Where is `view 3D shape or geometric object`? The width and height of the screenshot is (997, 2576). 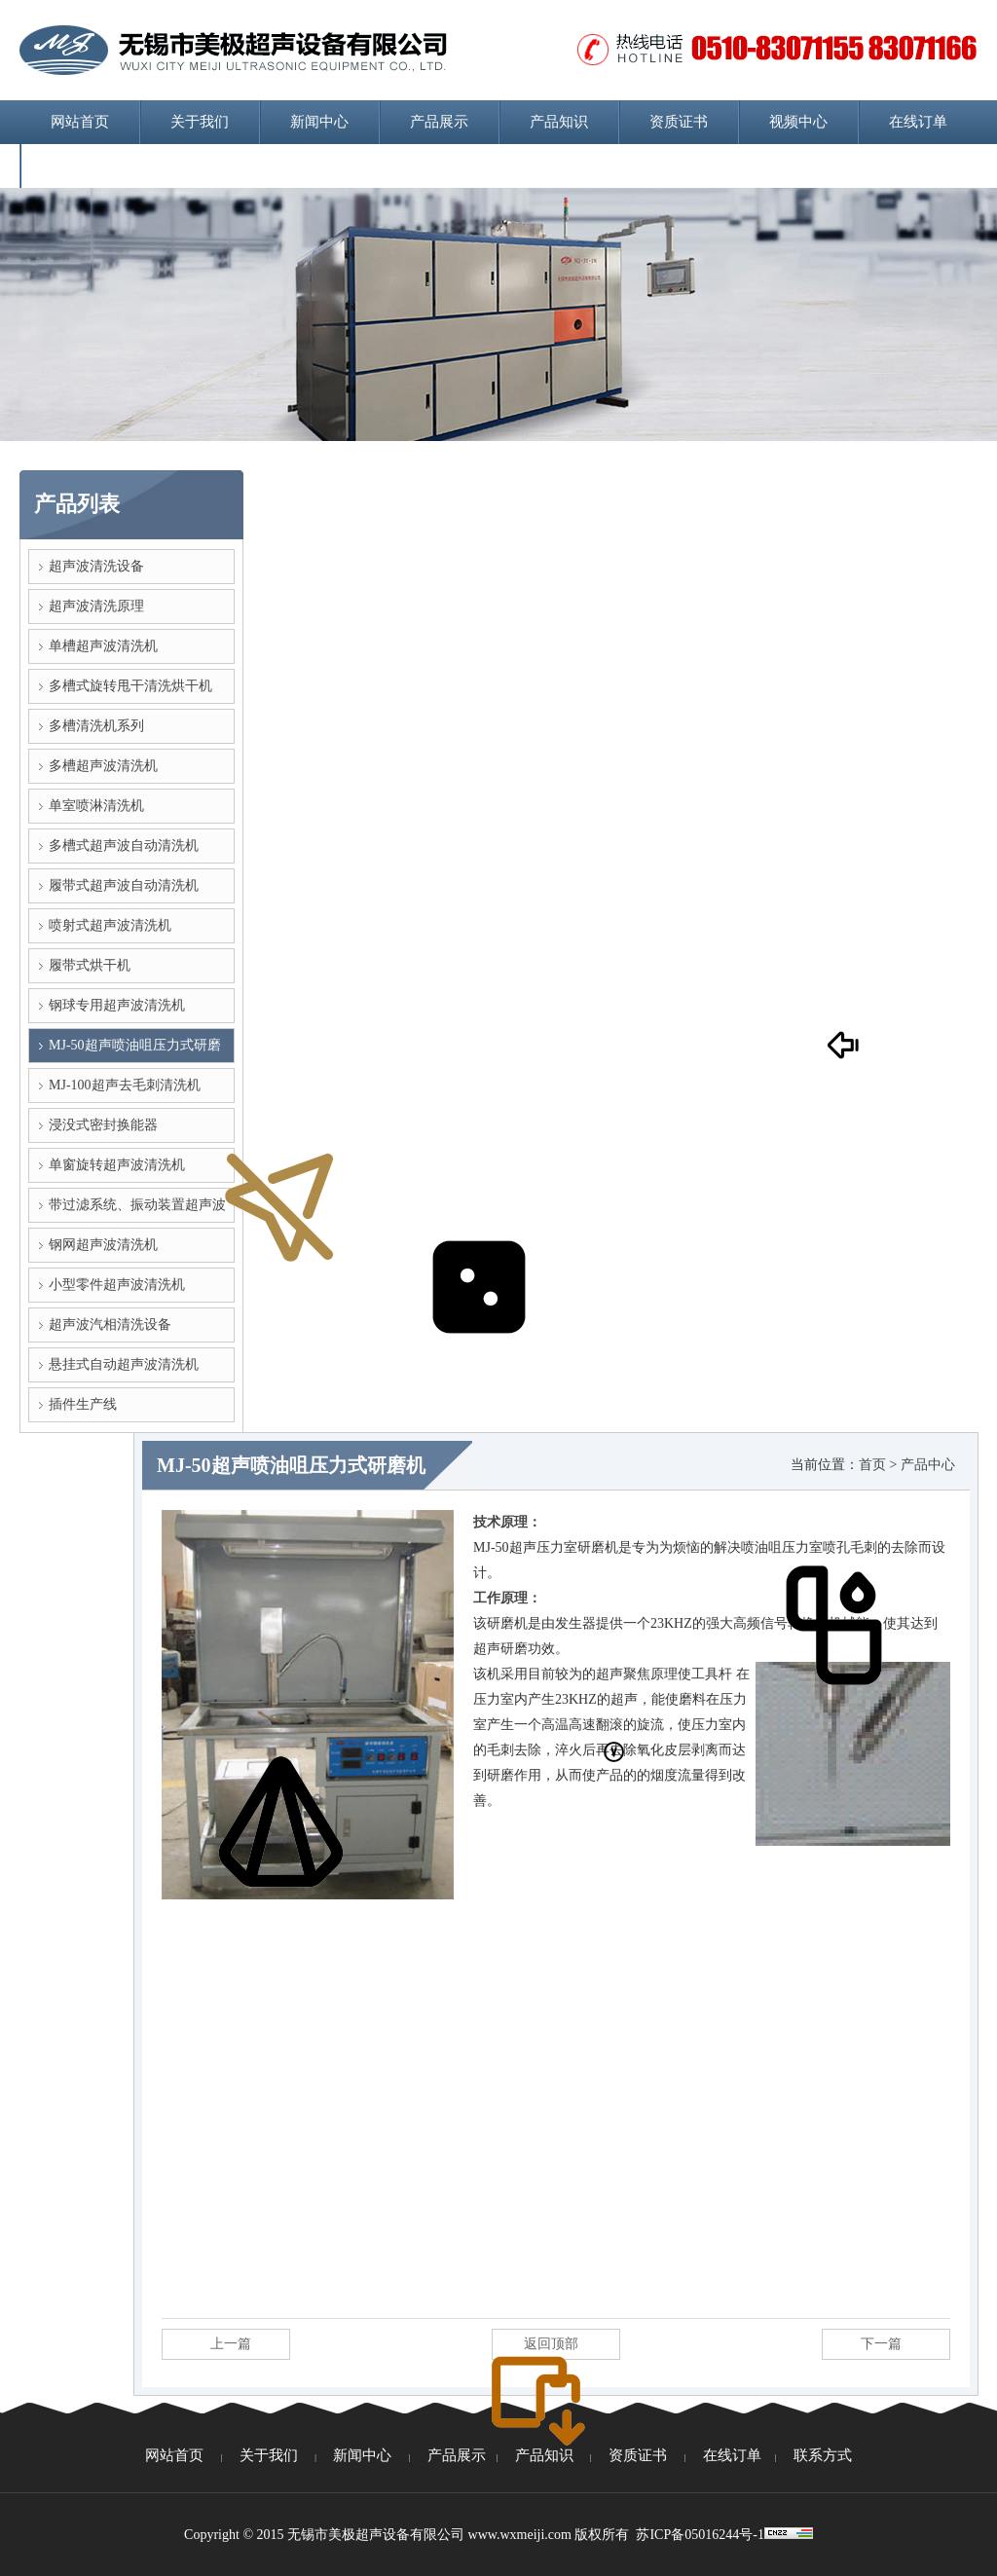 view 3D shape or geometric object is located at coordinates (280, 1824).